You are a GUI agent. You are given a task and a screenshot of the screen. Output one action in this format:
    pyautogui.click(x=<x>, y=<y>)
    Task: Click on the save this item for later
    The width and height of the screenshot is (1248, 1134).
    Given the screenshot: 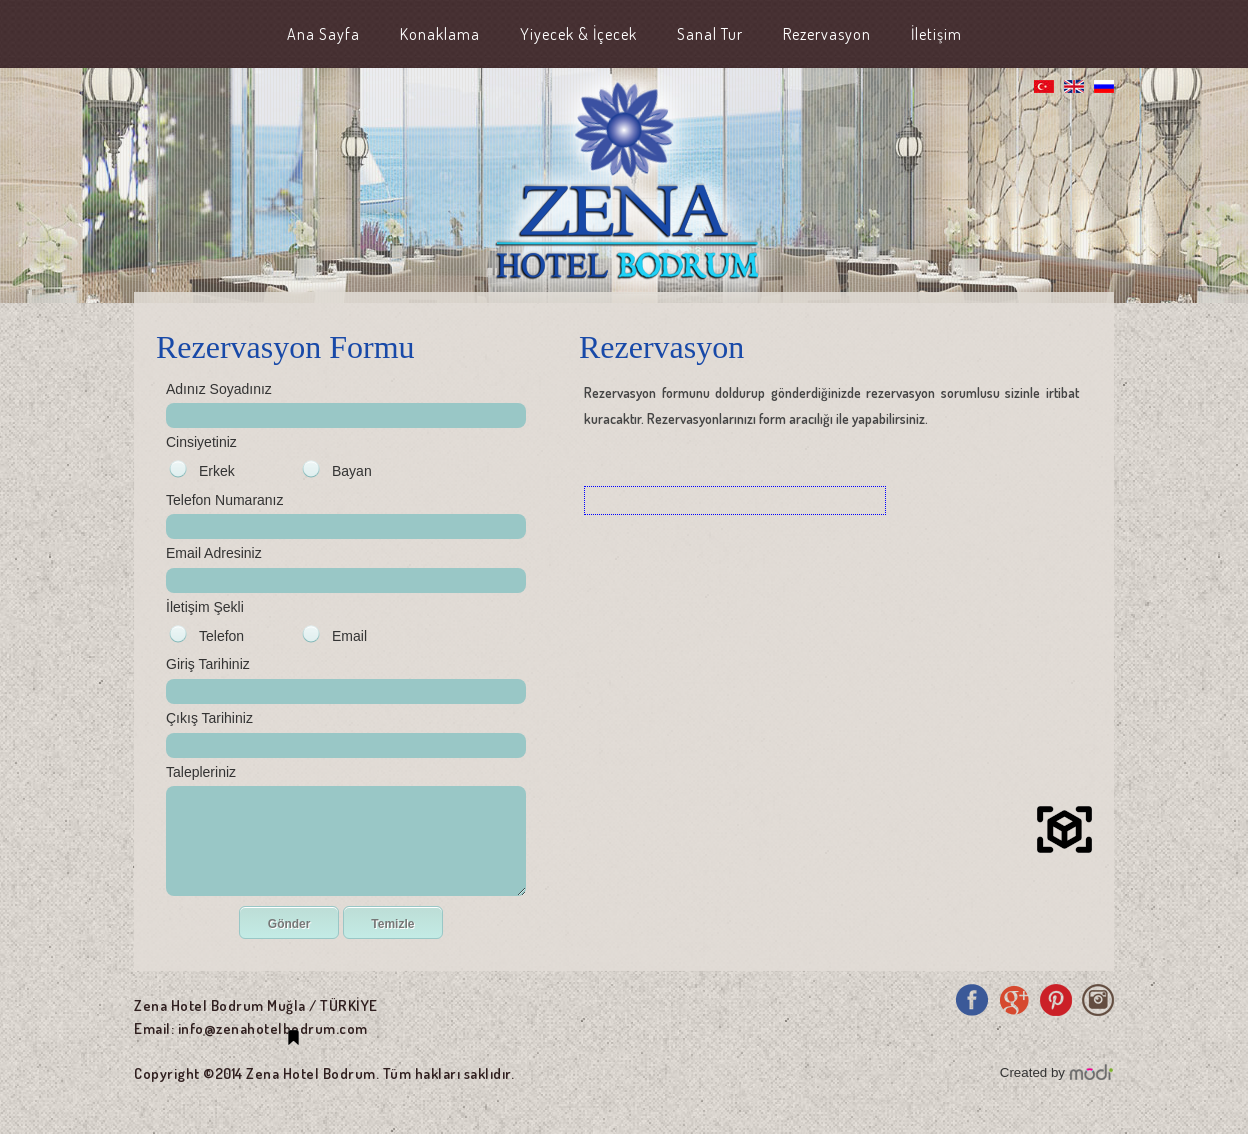 What is the action you would take?
    pyautogui.click(x=293, y=1037)
    